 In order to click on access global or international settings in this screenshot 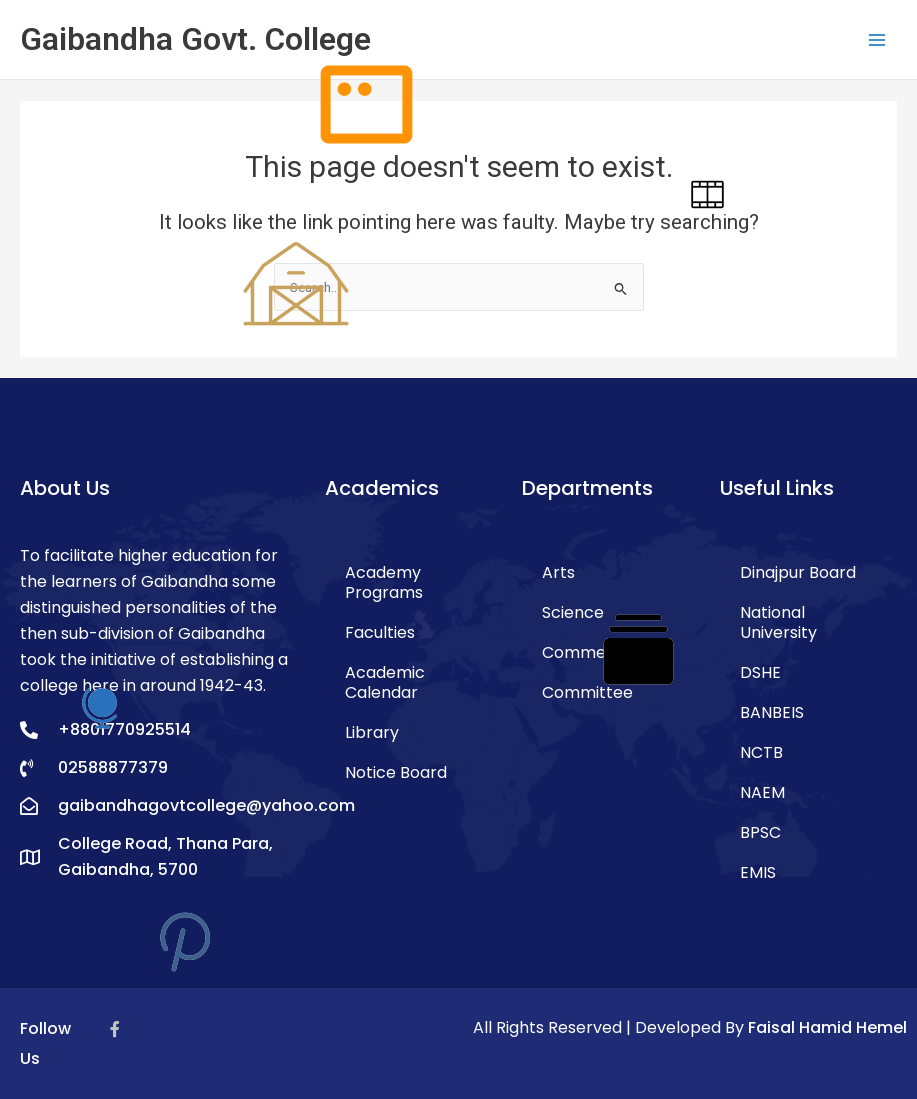, I will do `click(101, 707)`.